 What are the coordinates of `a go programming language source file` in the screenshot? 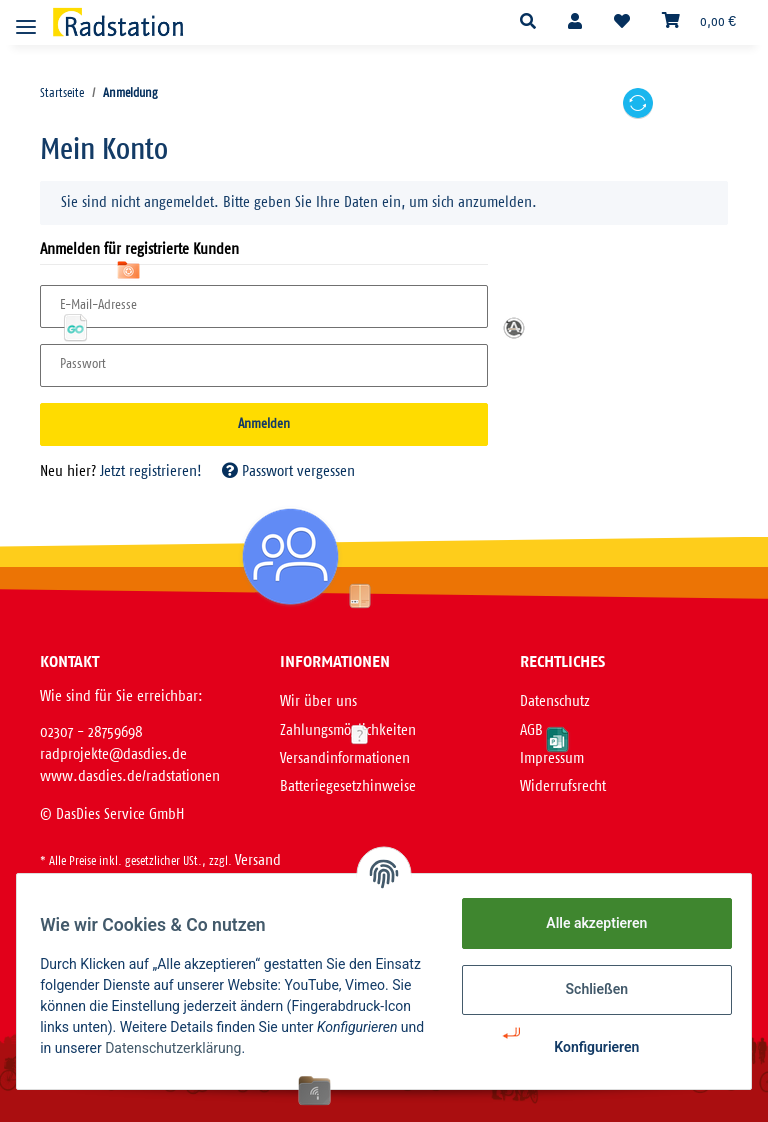 It's located at (75, 327).